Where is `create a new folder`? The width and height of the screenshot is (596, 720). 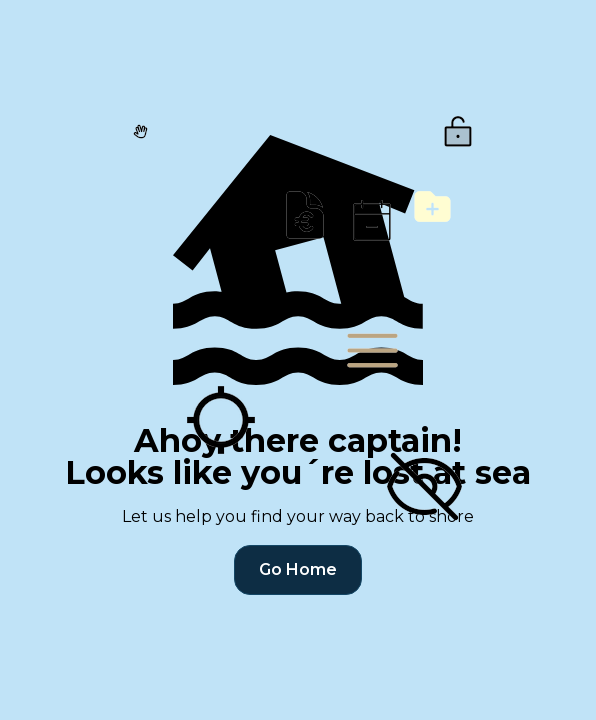
create a new folder is located at coordinates (432, 206).